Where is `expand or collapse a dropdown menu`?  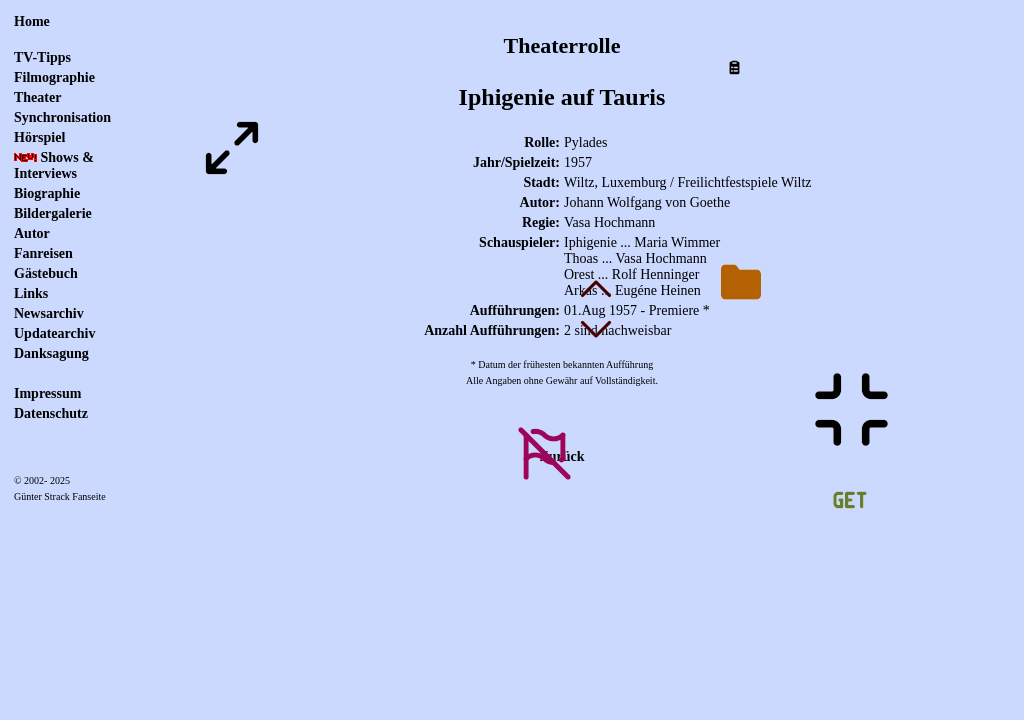
expand or collapse a dropdown menu is located at coordinates (596, 309).